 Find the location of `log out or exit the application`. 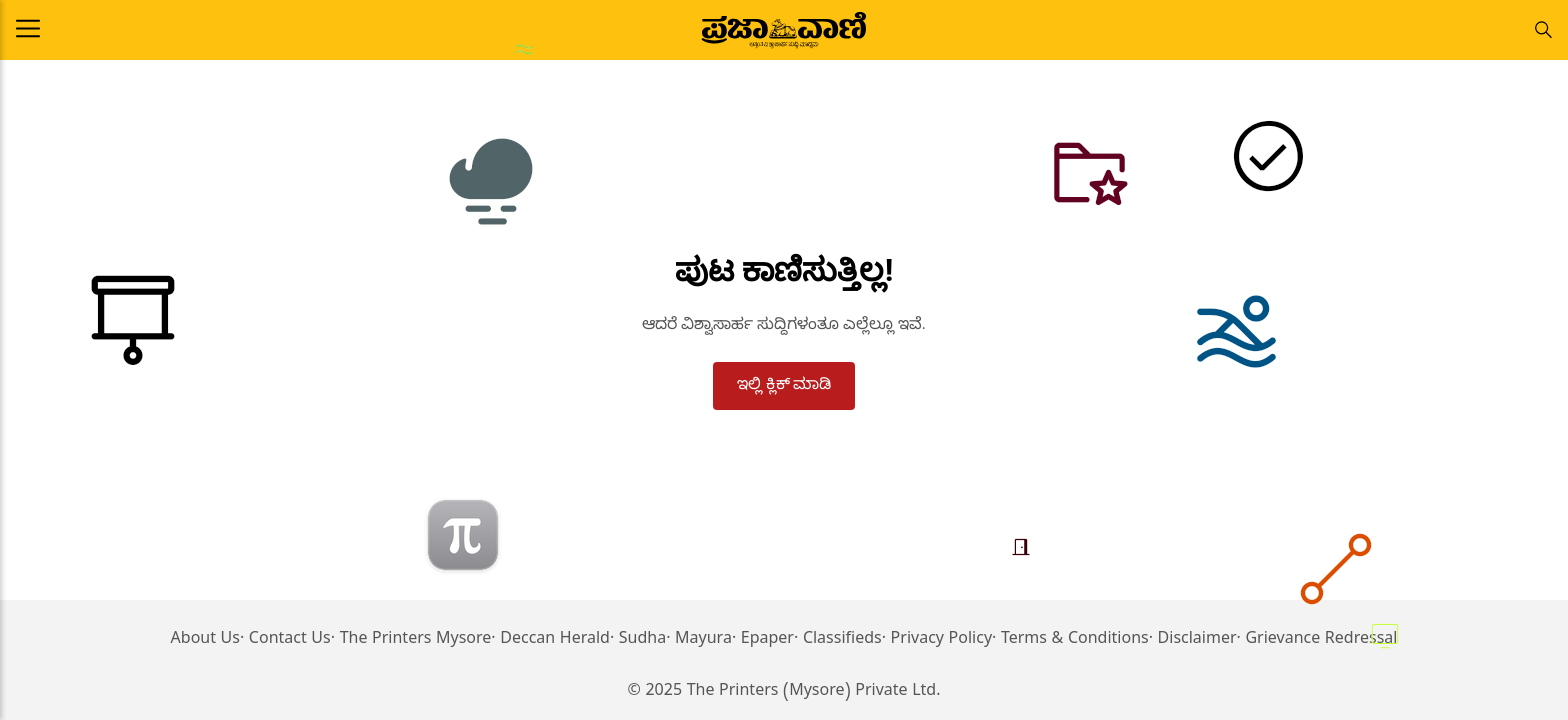

log out or exit the application is located at coordinates (1021, 547).